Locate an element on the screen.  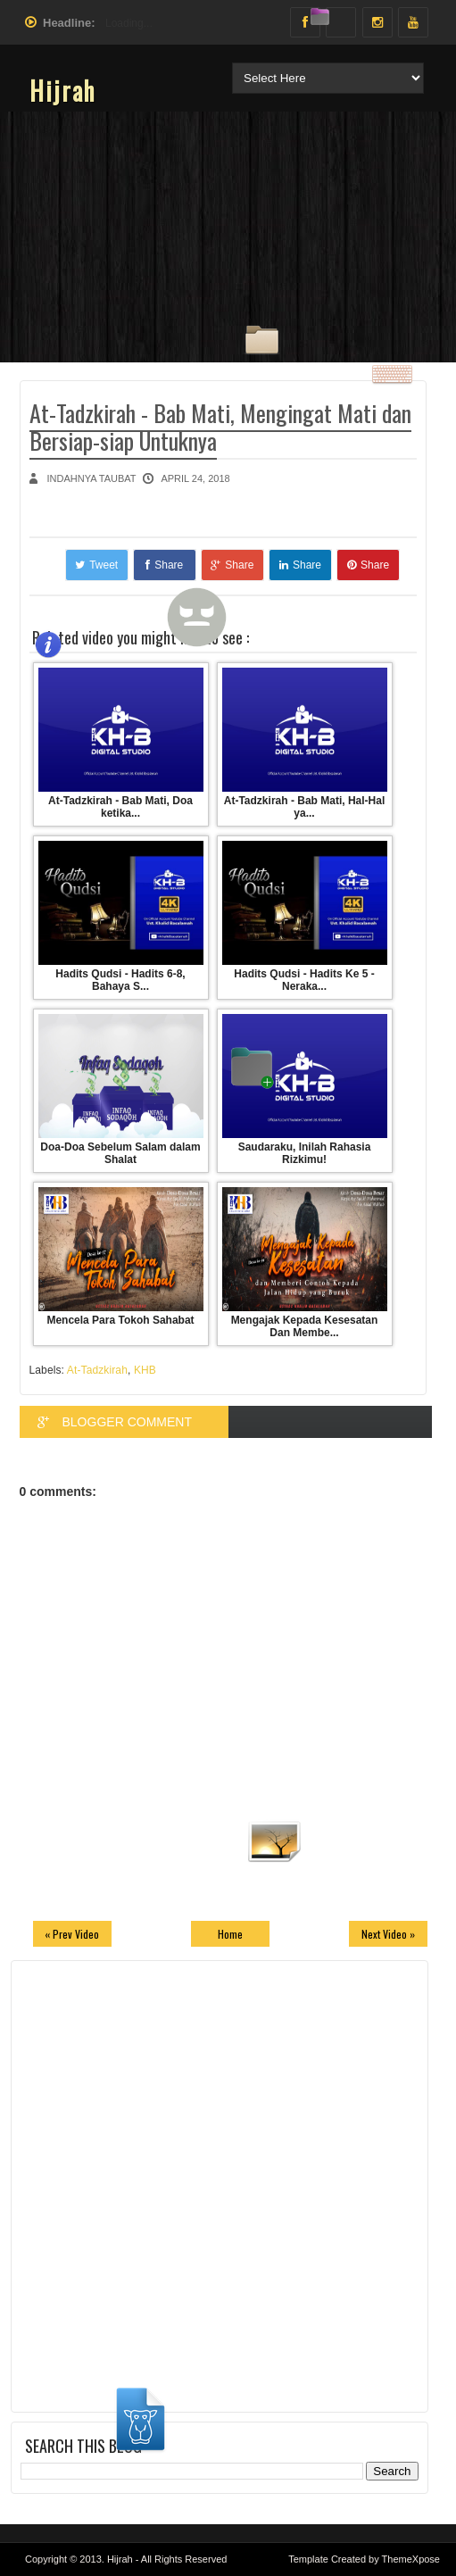
view more information about this item is located at coordinates (48, 644).